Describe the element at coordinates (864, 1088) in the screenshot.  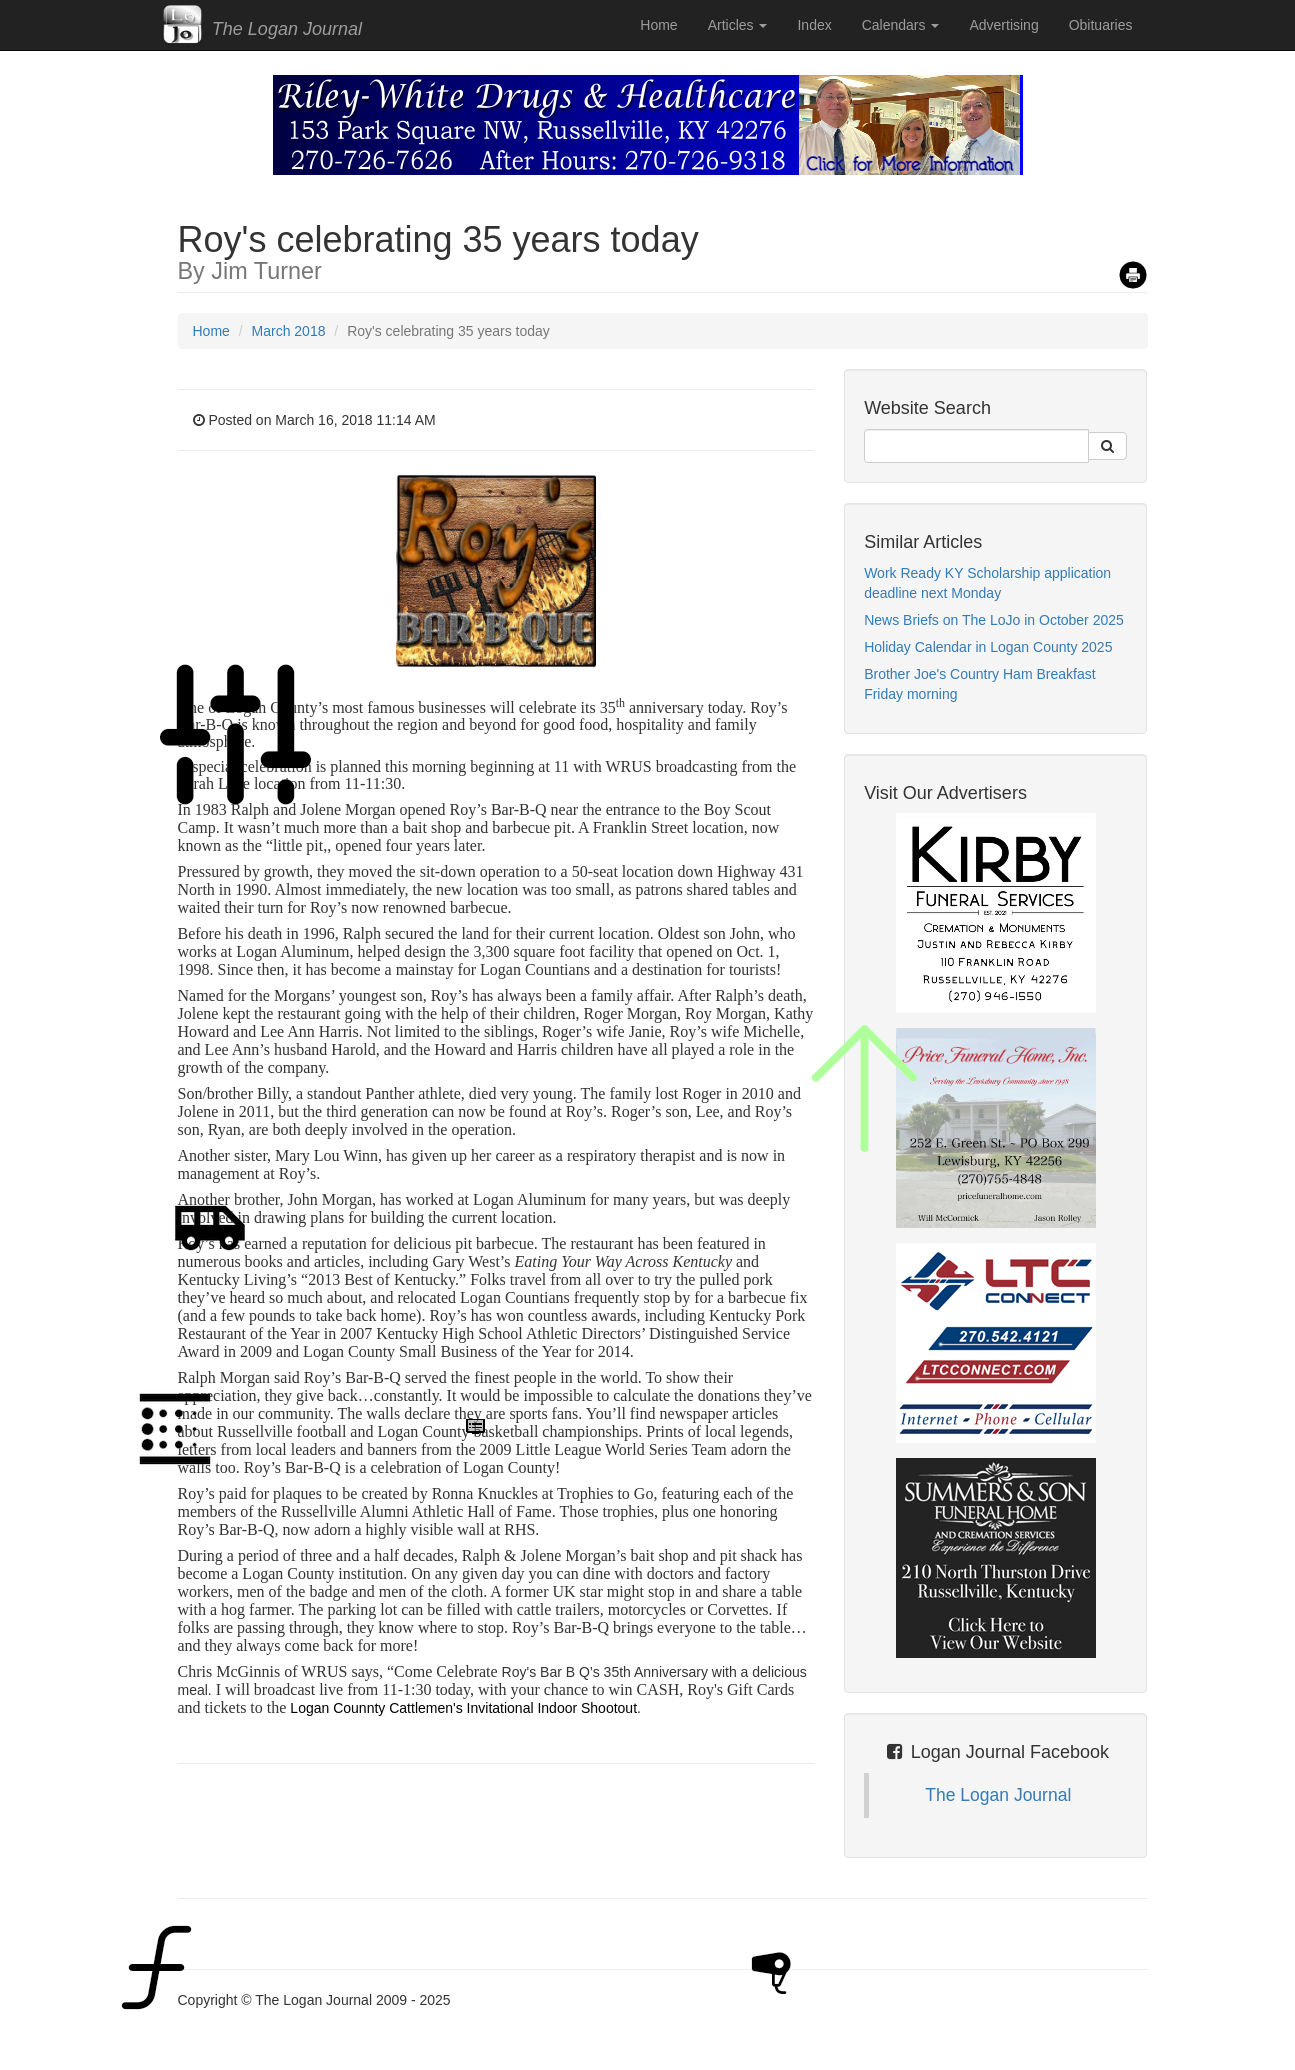
I see `scroll to top of page` at that location.